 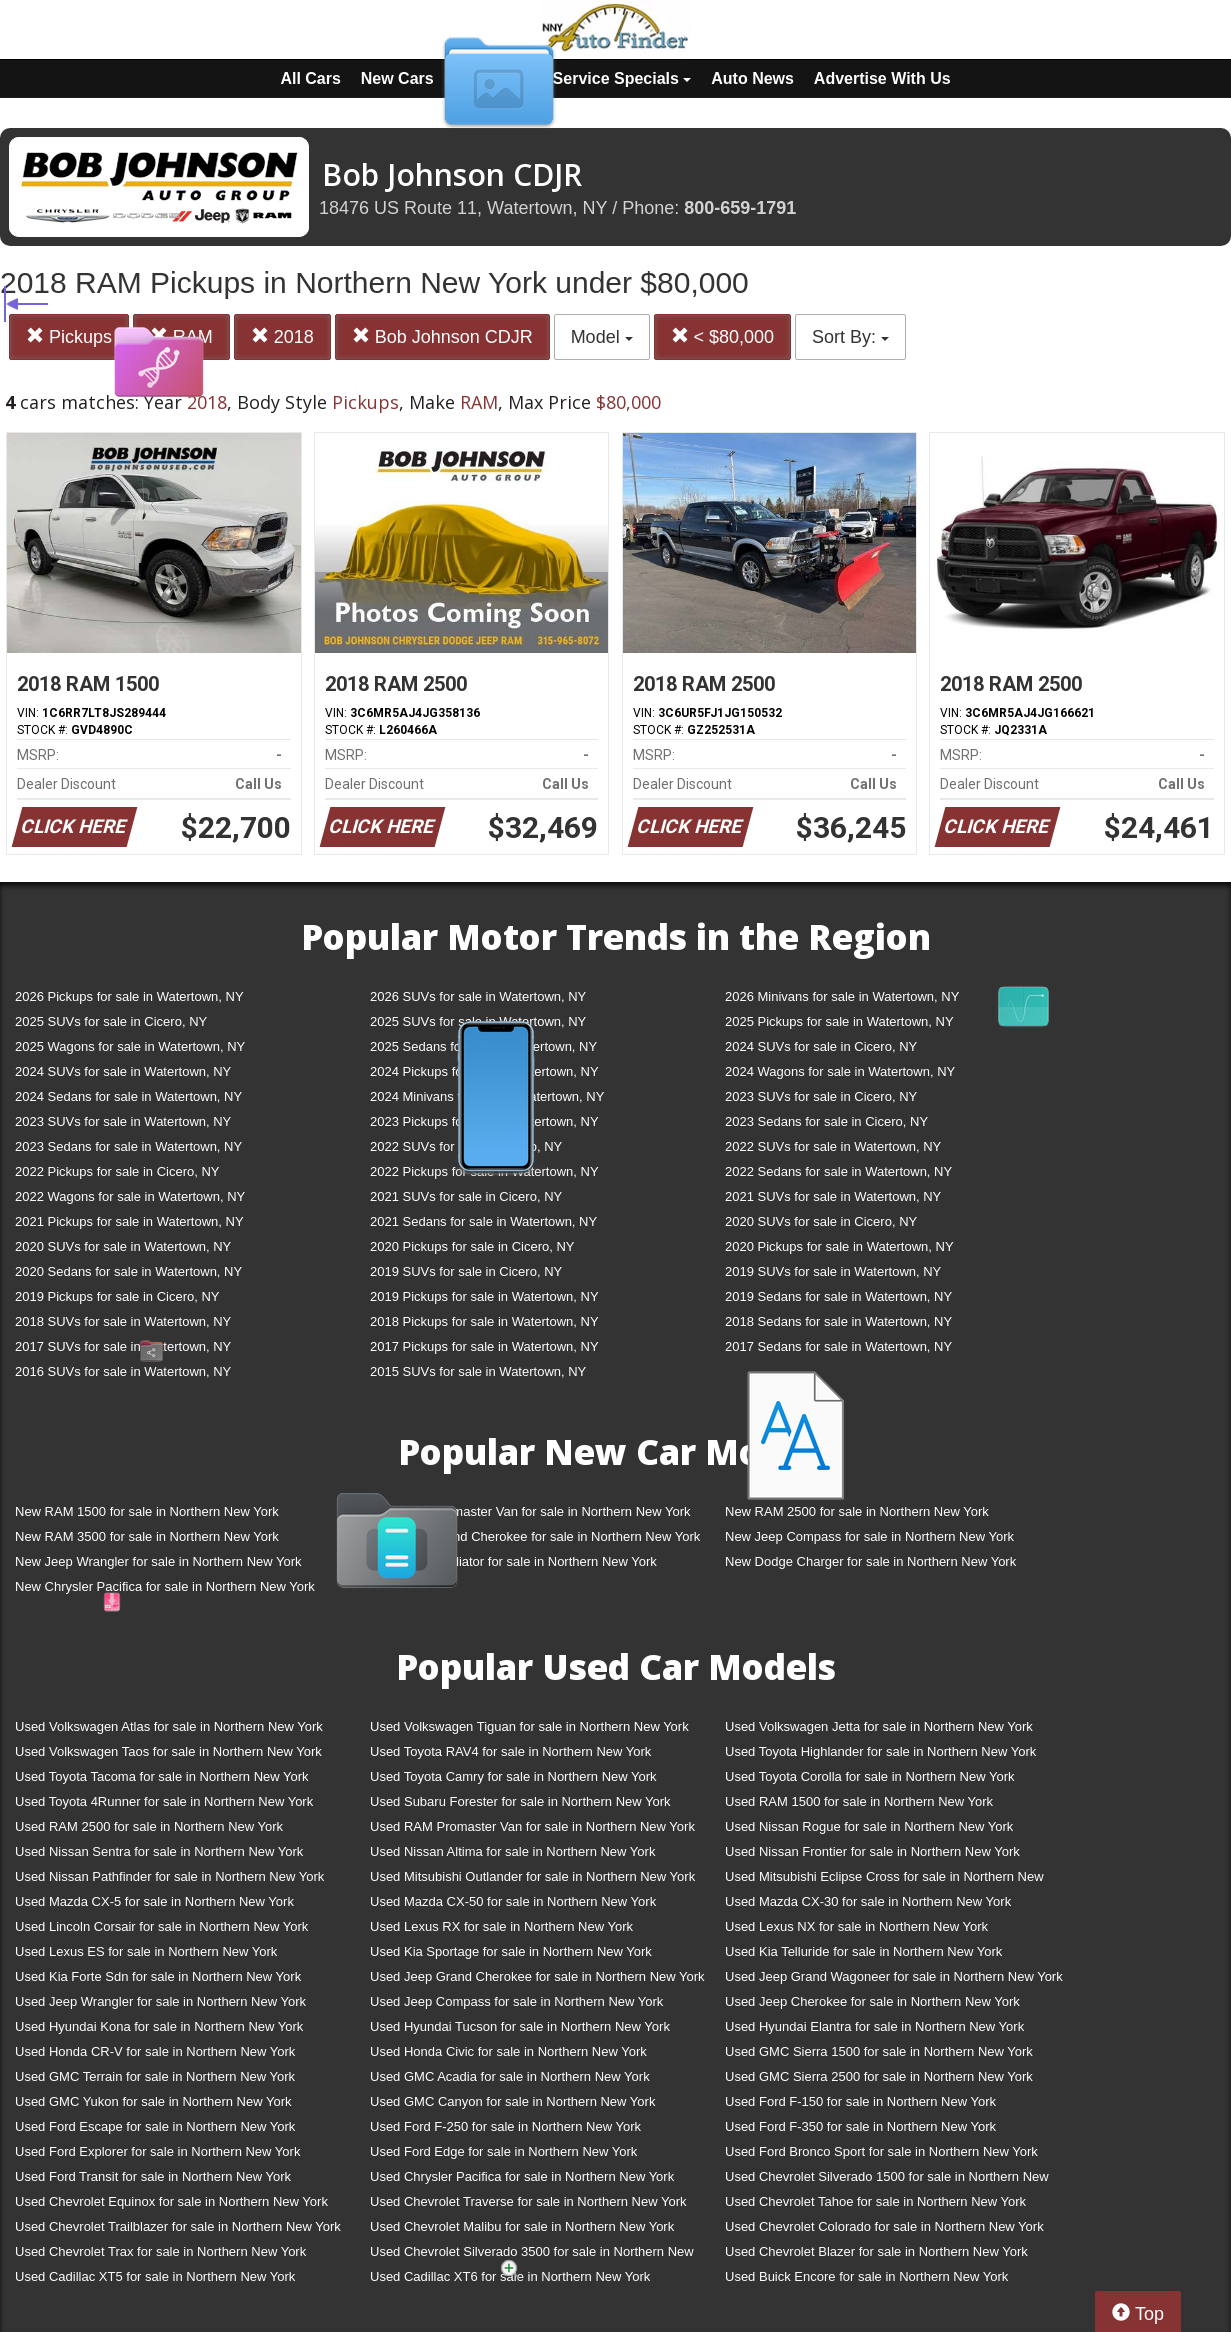 I want to click on open a font file, so click(x=795, y=1435).